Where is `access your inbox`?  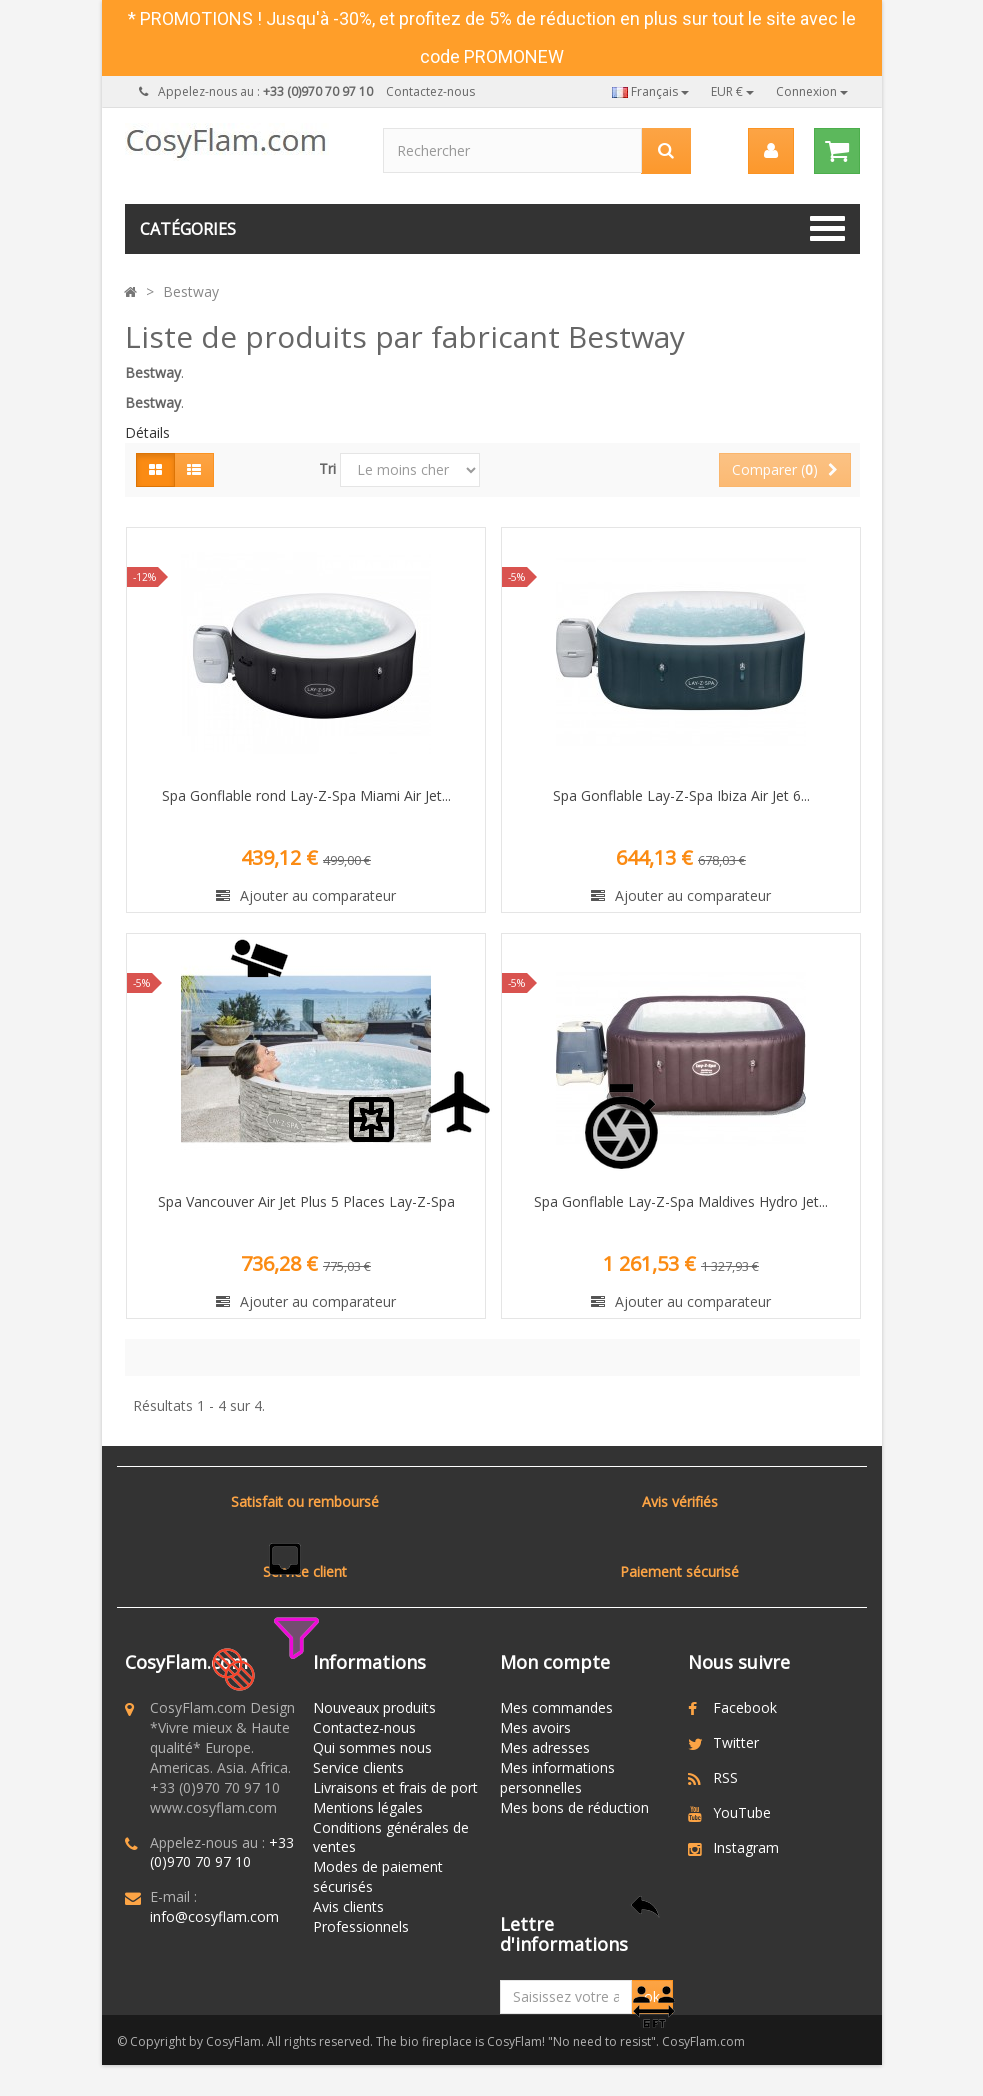 access your inbox is located at coordinates (285, 1559).